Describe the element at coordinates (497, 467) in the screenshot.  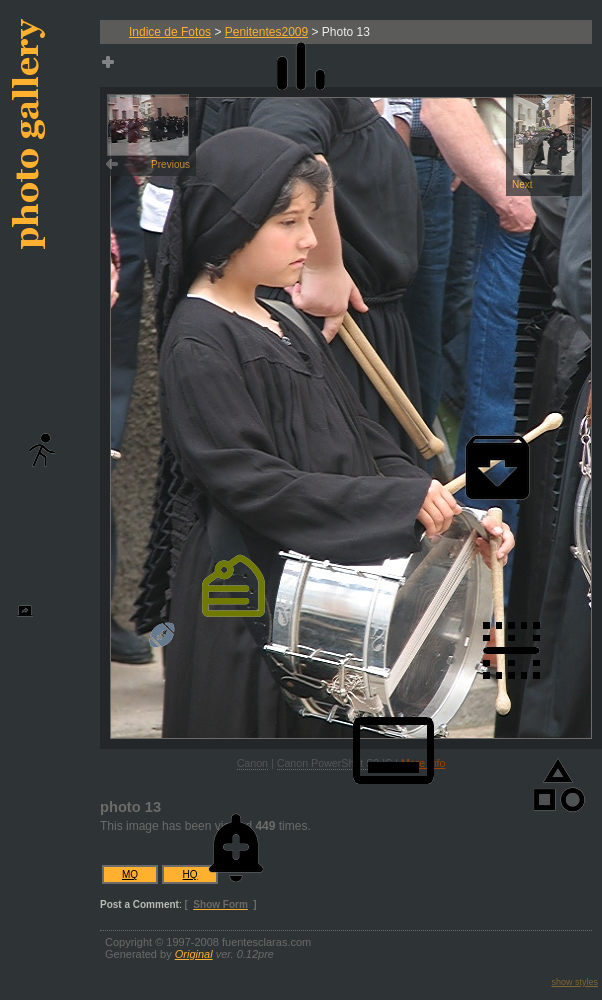
I see `archive selected items` at that location.